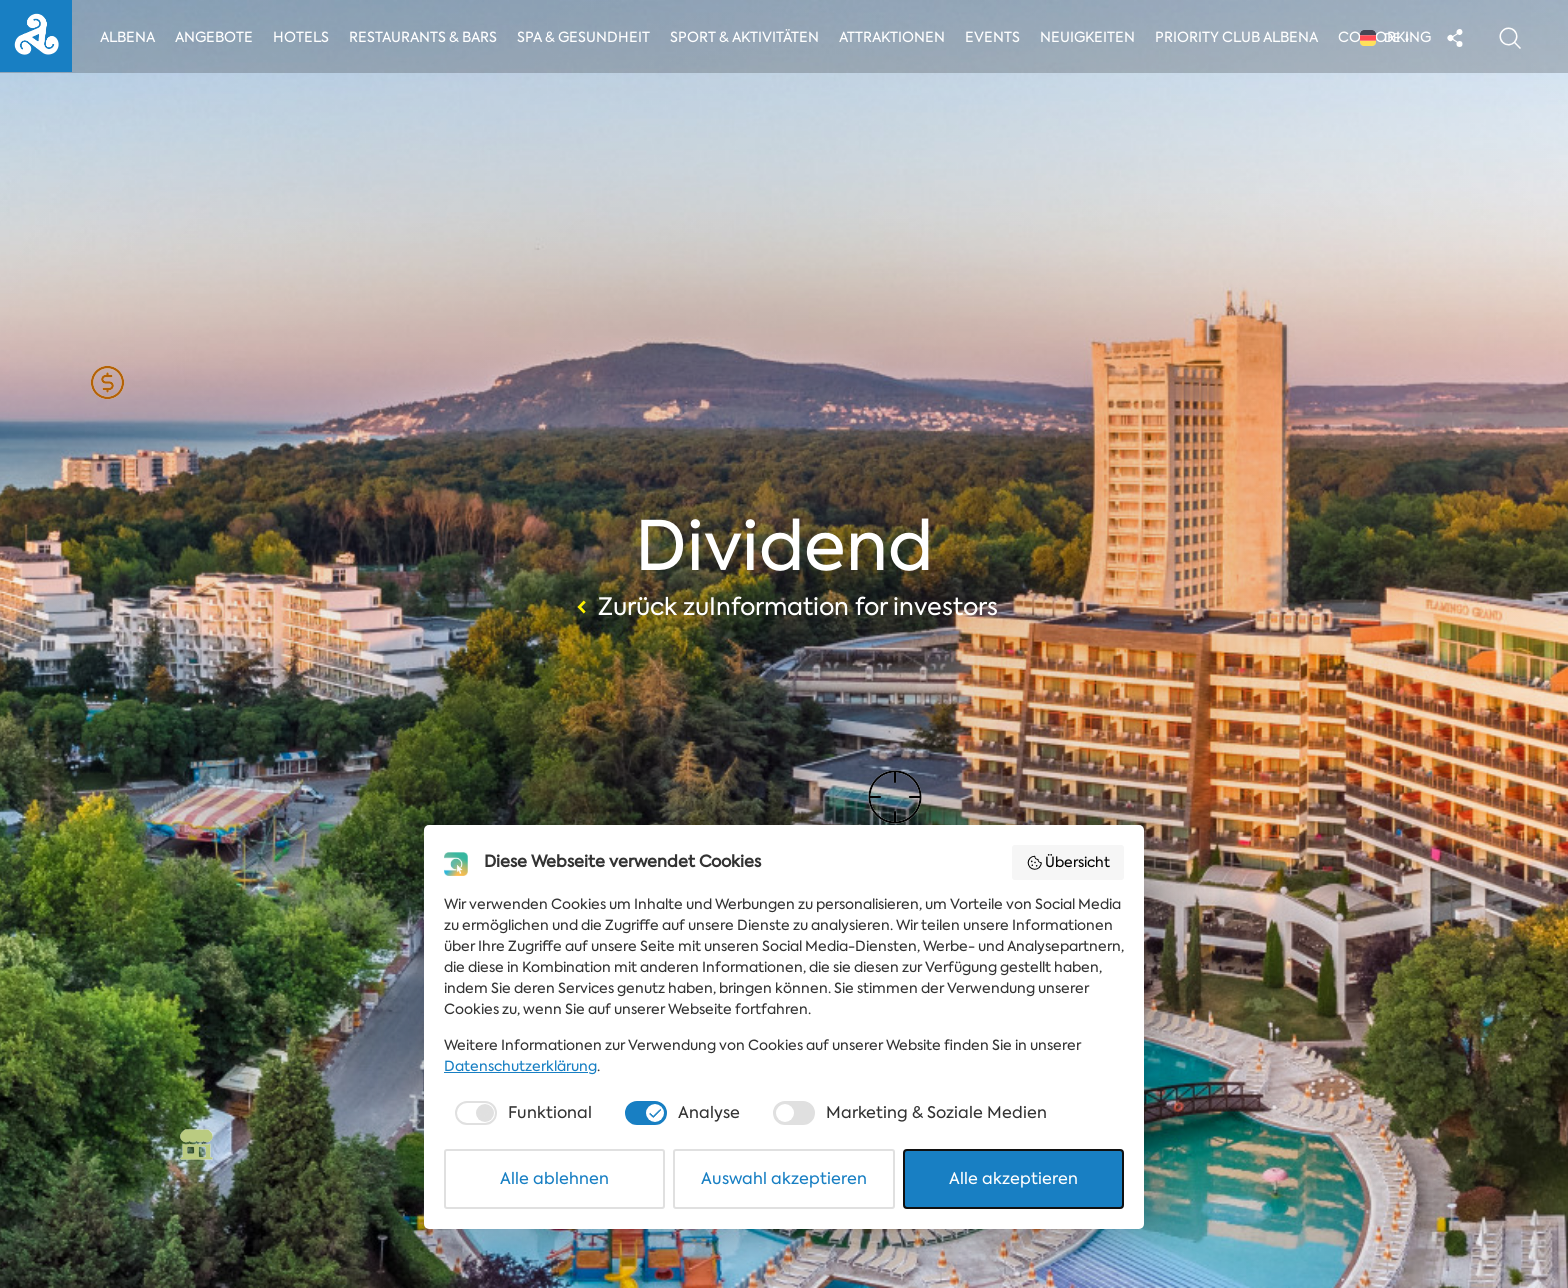 Image resolution: width=1568 pixels, height=1288 pixels. I want to click on view store or shop location, so click(196, 1144).